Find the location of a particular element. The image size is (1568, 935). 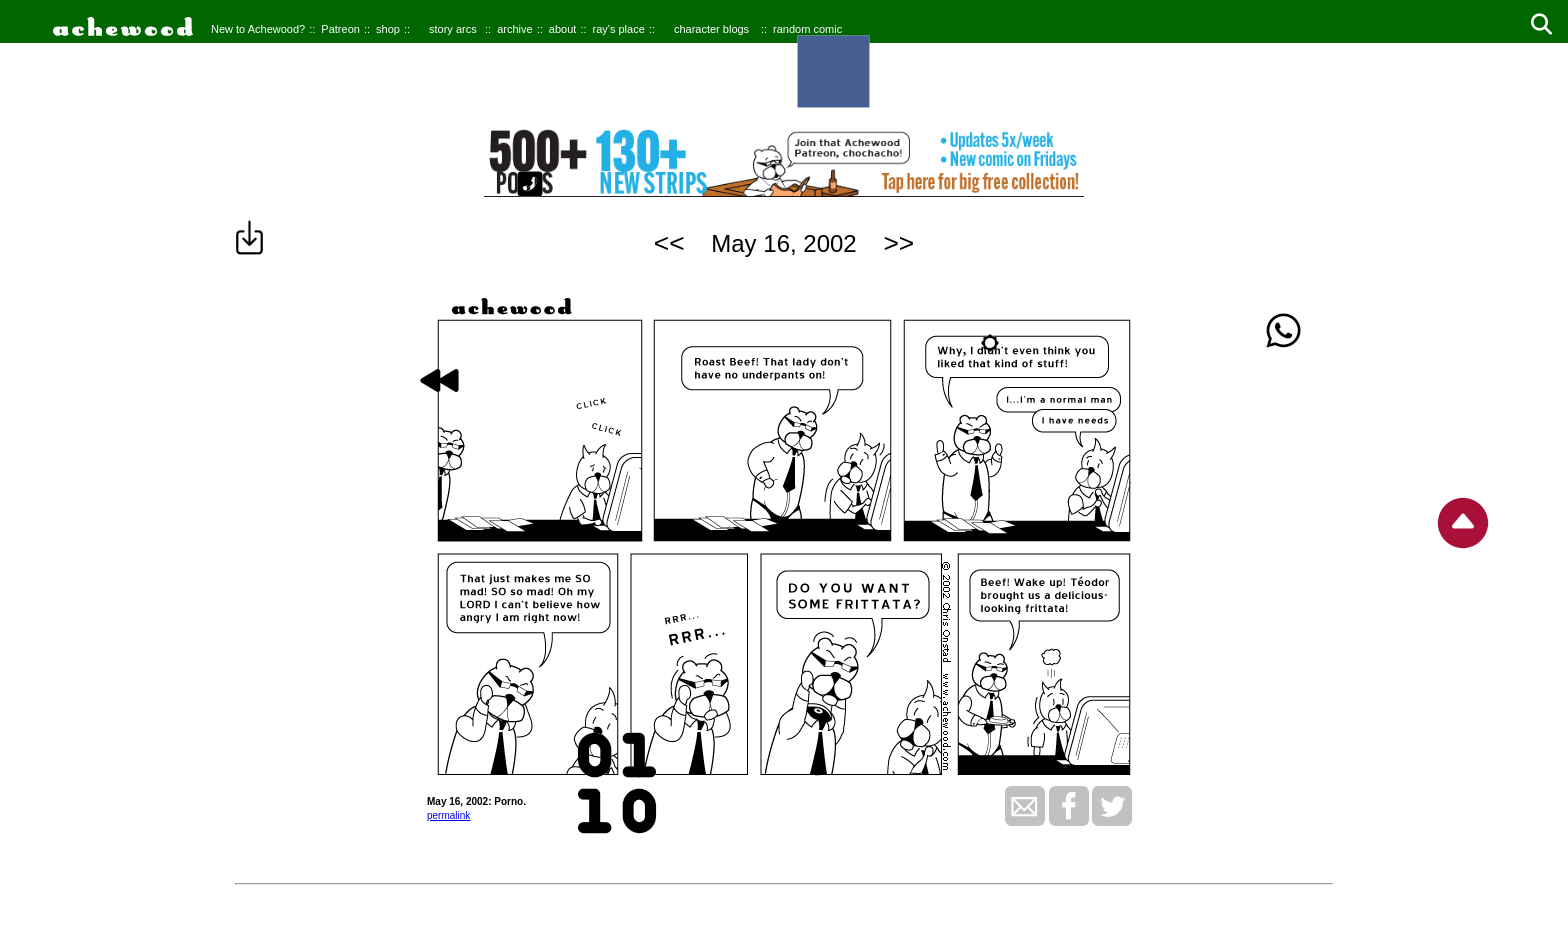

open WhatsApp messaging app is located at coordinates (1283, 330).